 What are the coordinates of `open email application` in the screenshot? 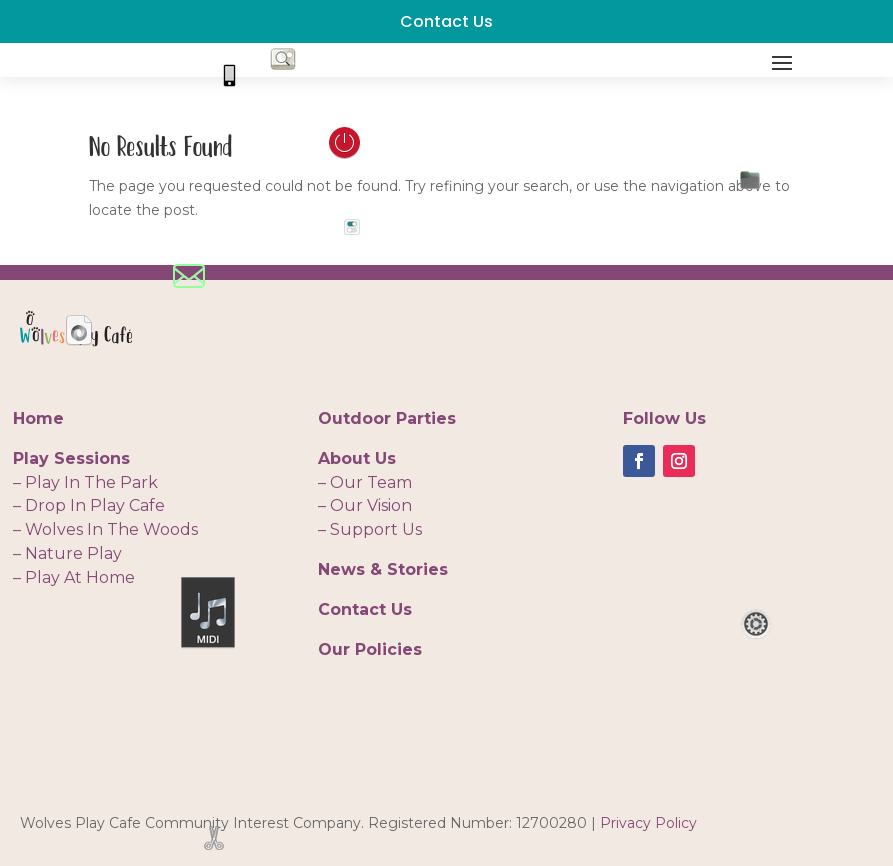 It's located at (189, 276).